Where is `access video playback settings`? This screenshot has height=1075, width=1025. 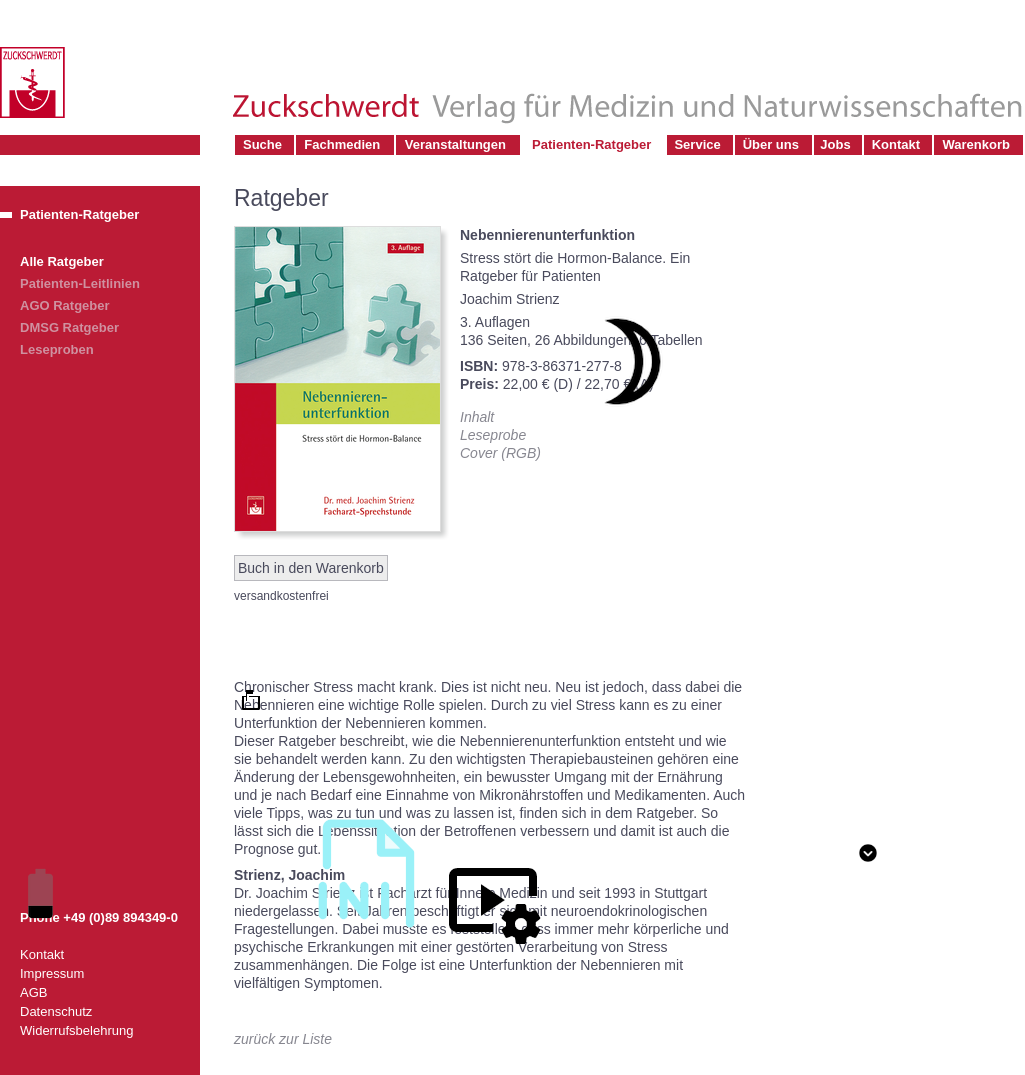 access video playback settings is located at coordinates (493, 900).